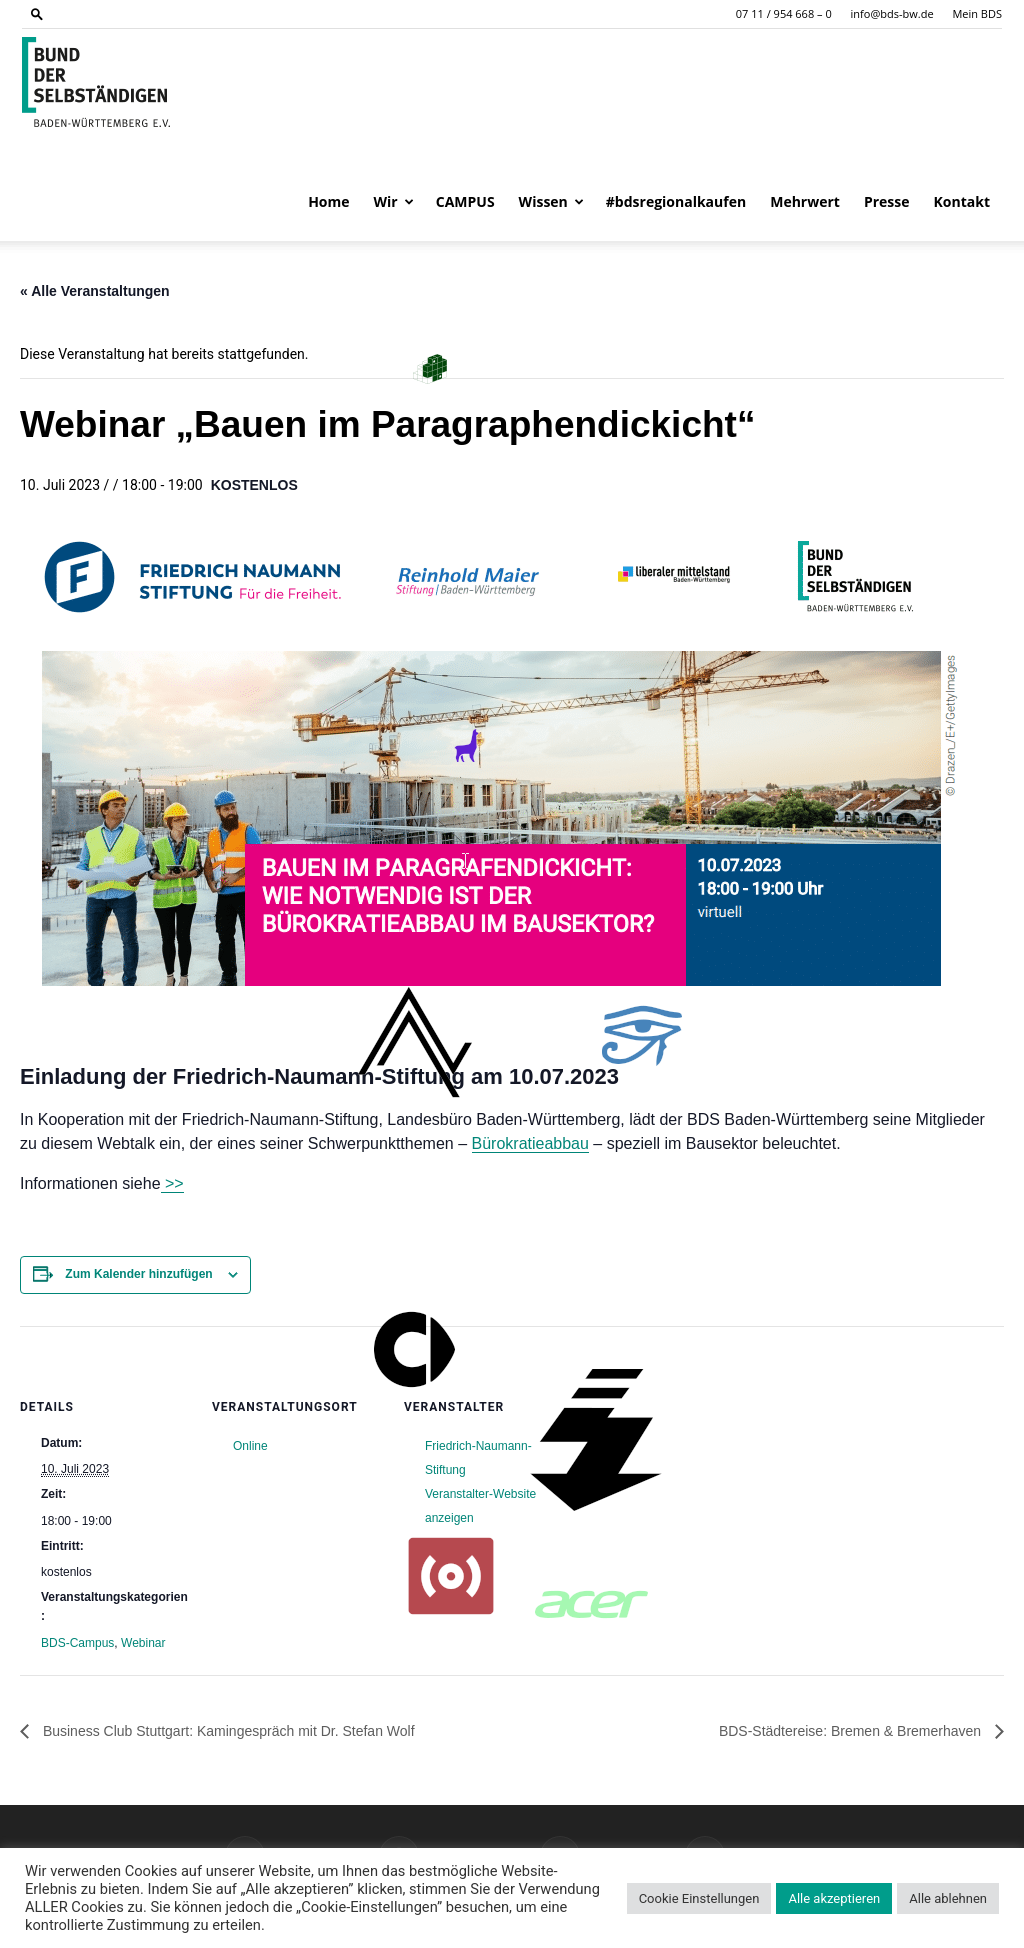 Image resolution: width=1024 pixels, height=1948 pixels. I want to click on rolldown bundler logo, so click(596, 1440).